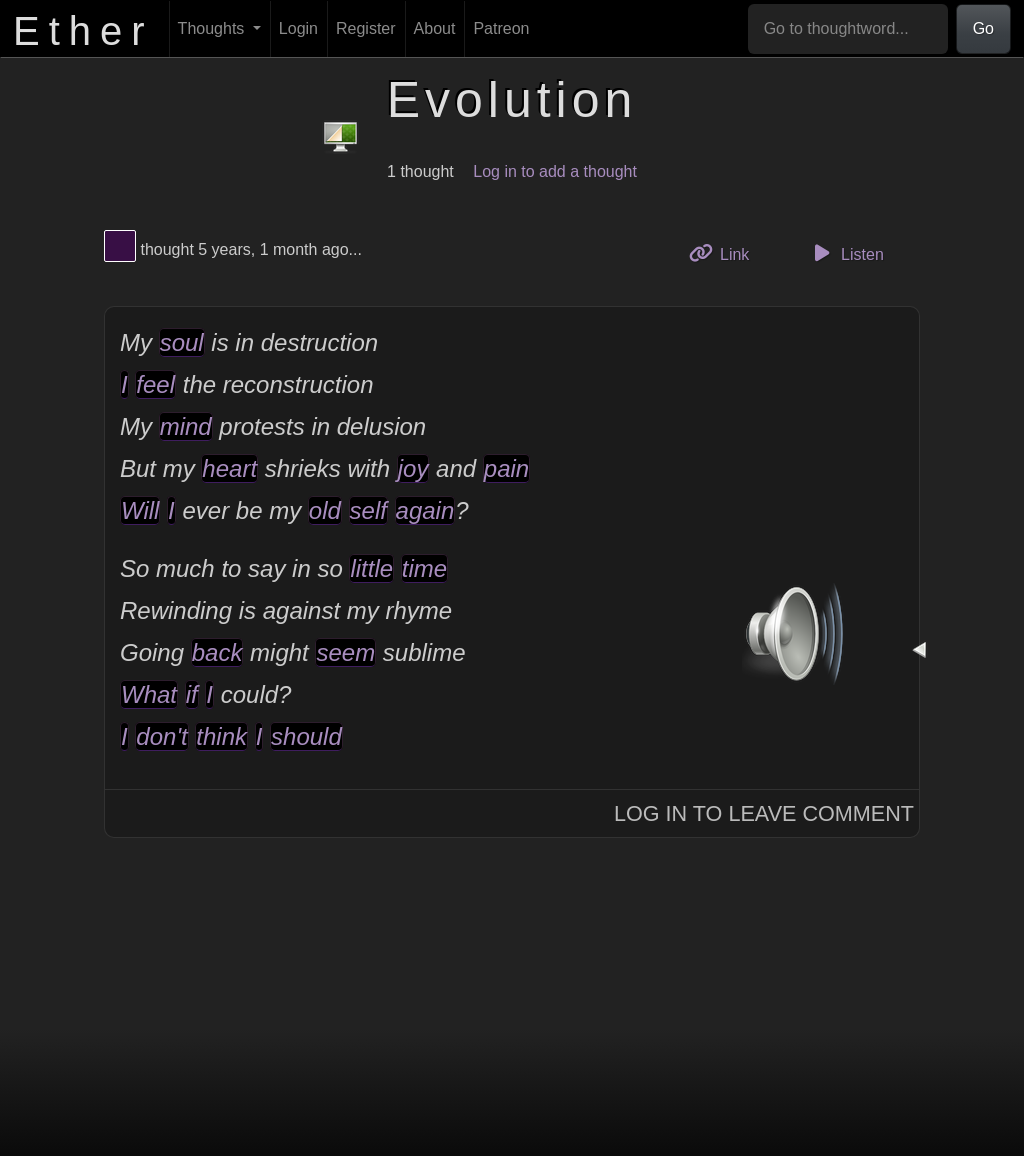 The height and width of the screenshot is (1156, 1024). What do you see at coordinates (919, 649) in the screenshot?
I see `start media playback (right-to-left interface)` at bounding box center [919, 649].